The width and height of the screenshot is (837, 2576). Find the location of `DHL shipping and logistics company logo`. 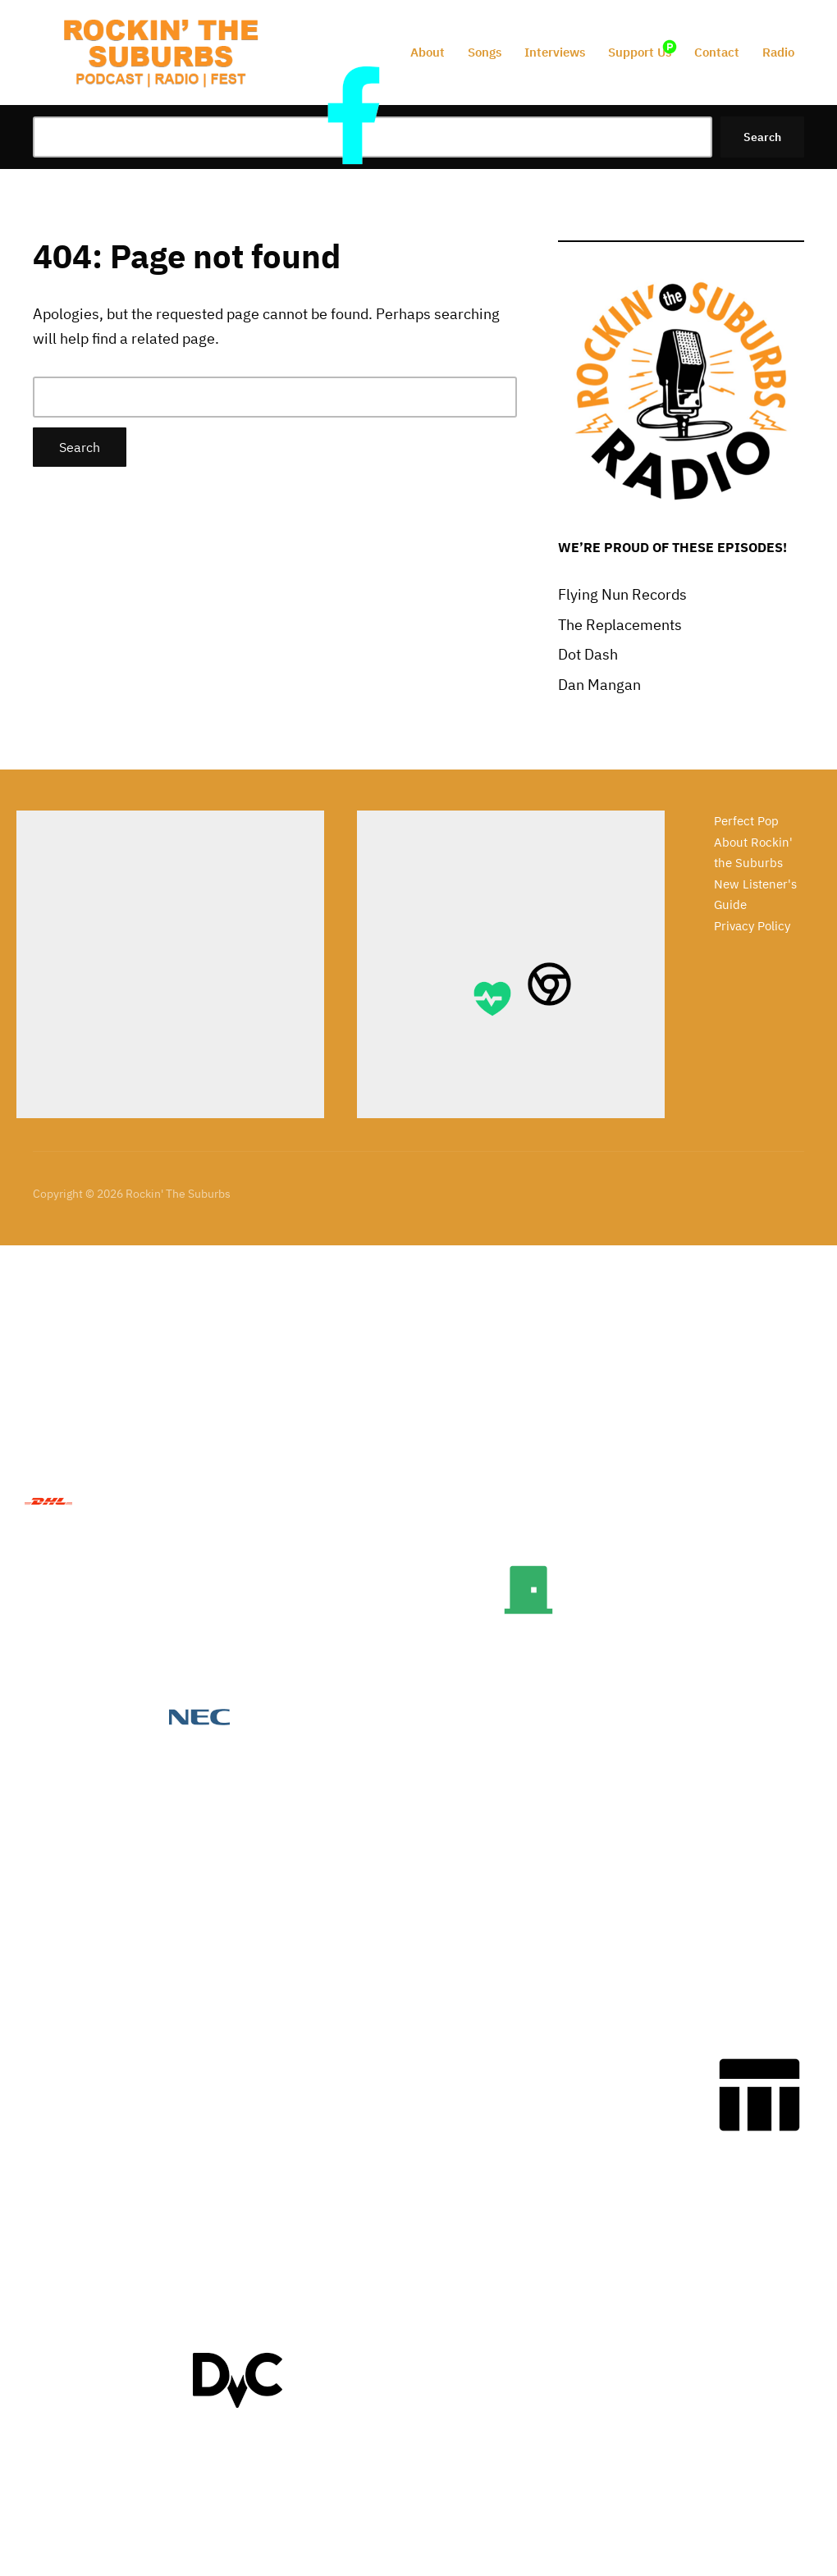

DHL shipping and logistics company logo is located at coordinates (48, 1501).